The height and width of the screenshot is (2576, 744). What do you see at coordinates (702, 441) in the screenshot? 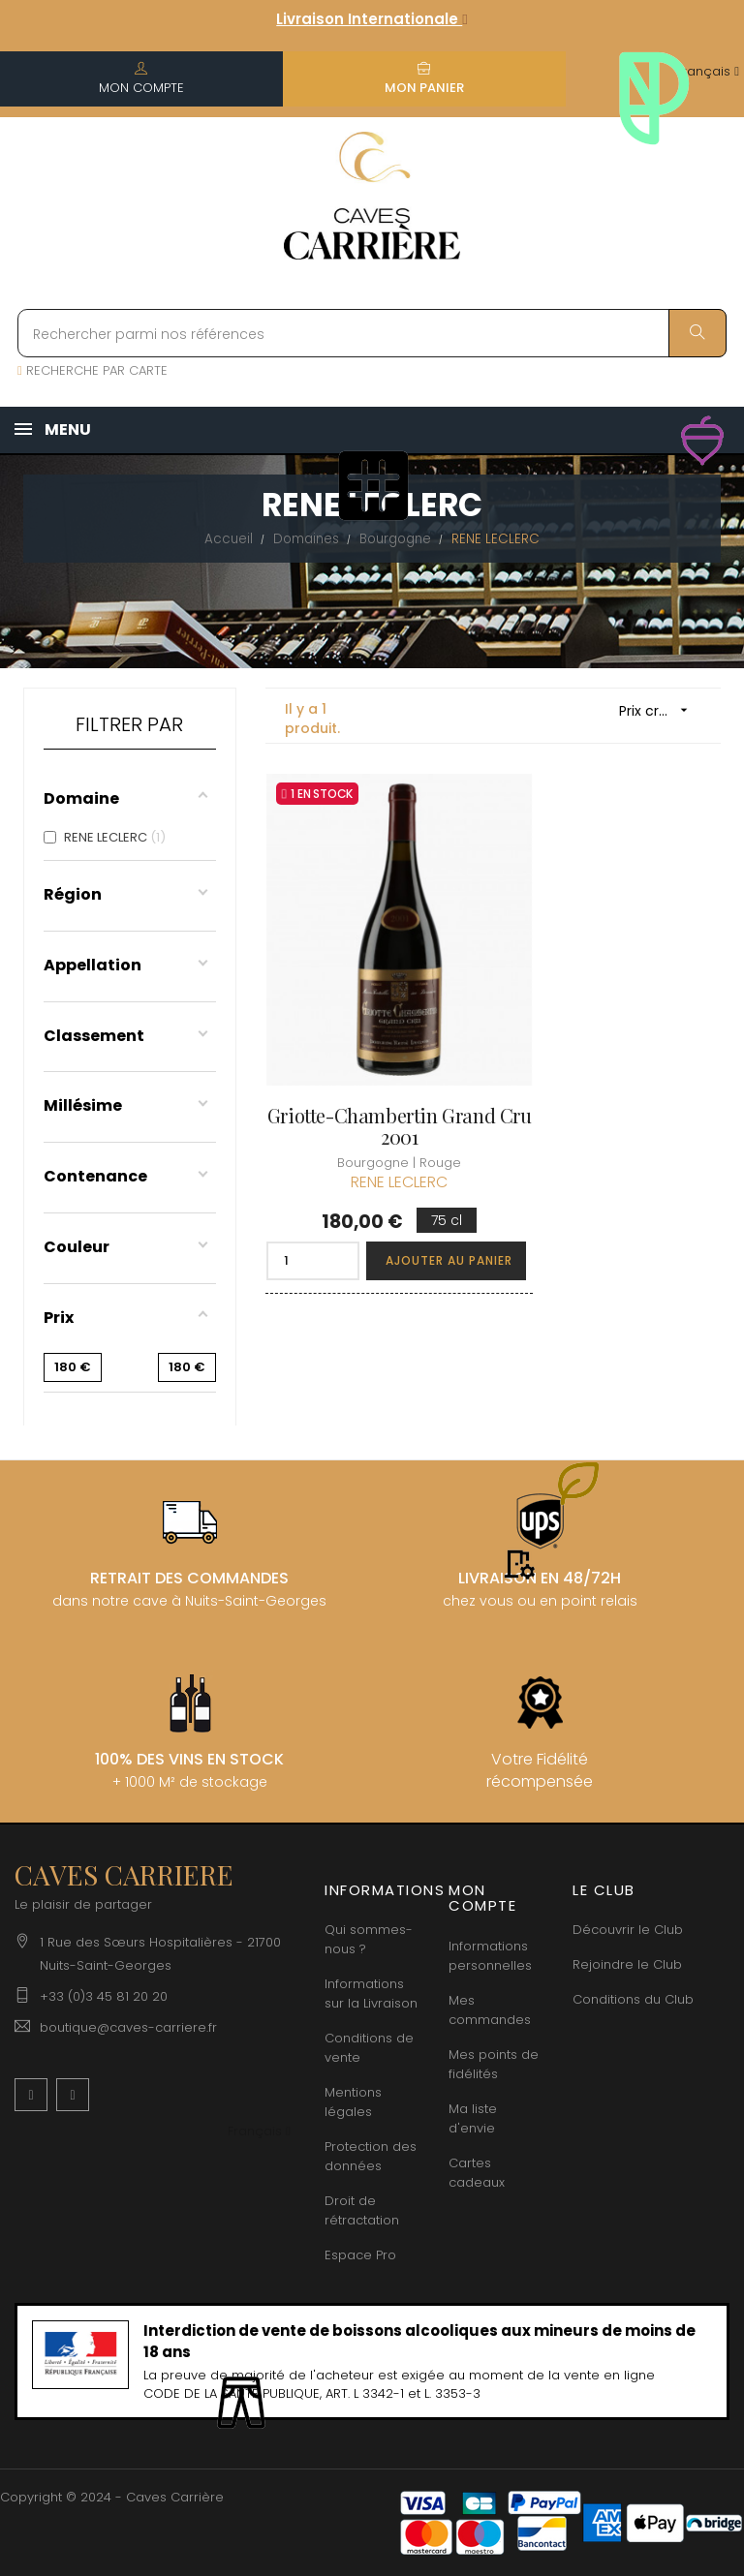
I see `nature or outdoors category icon` at bounding box center [702, 441].